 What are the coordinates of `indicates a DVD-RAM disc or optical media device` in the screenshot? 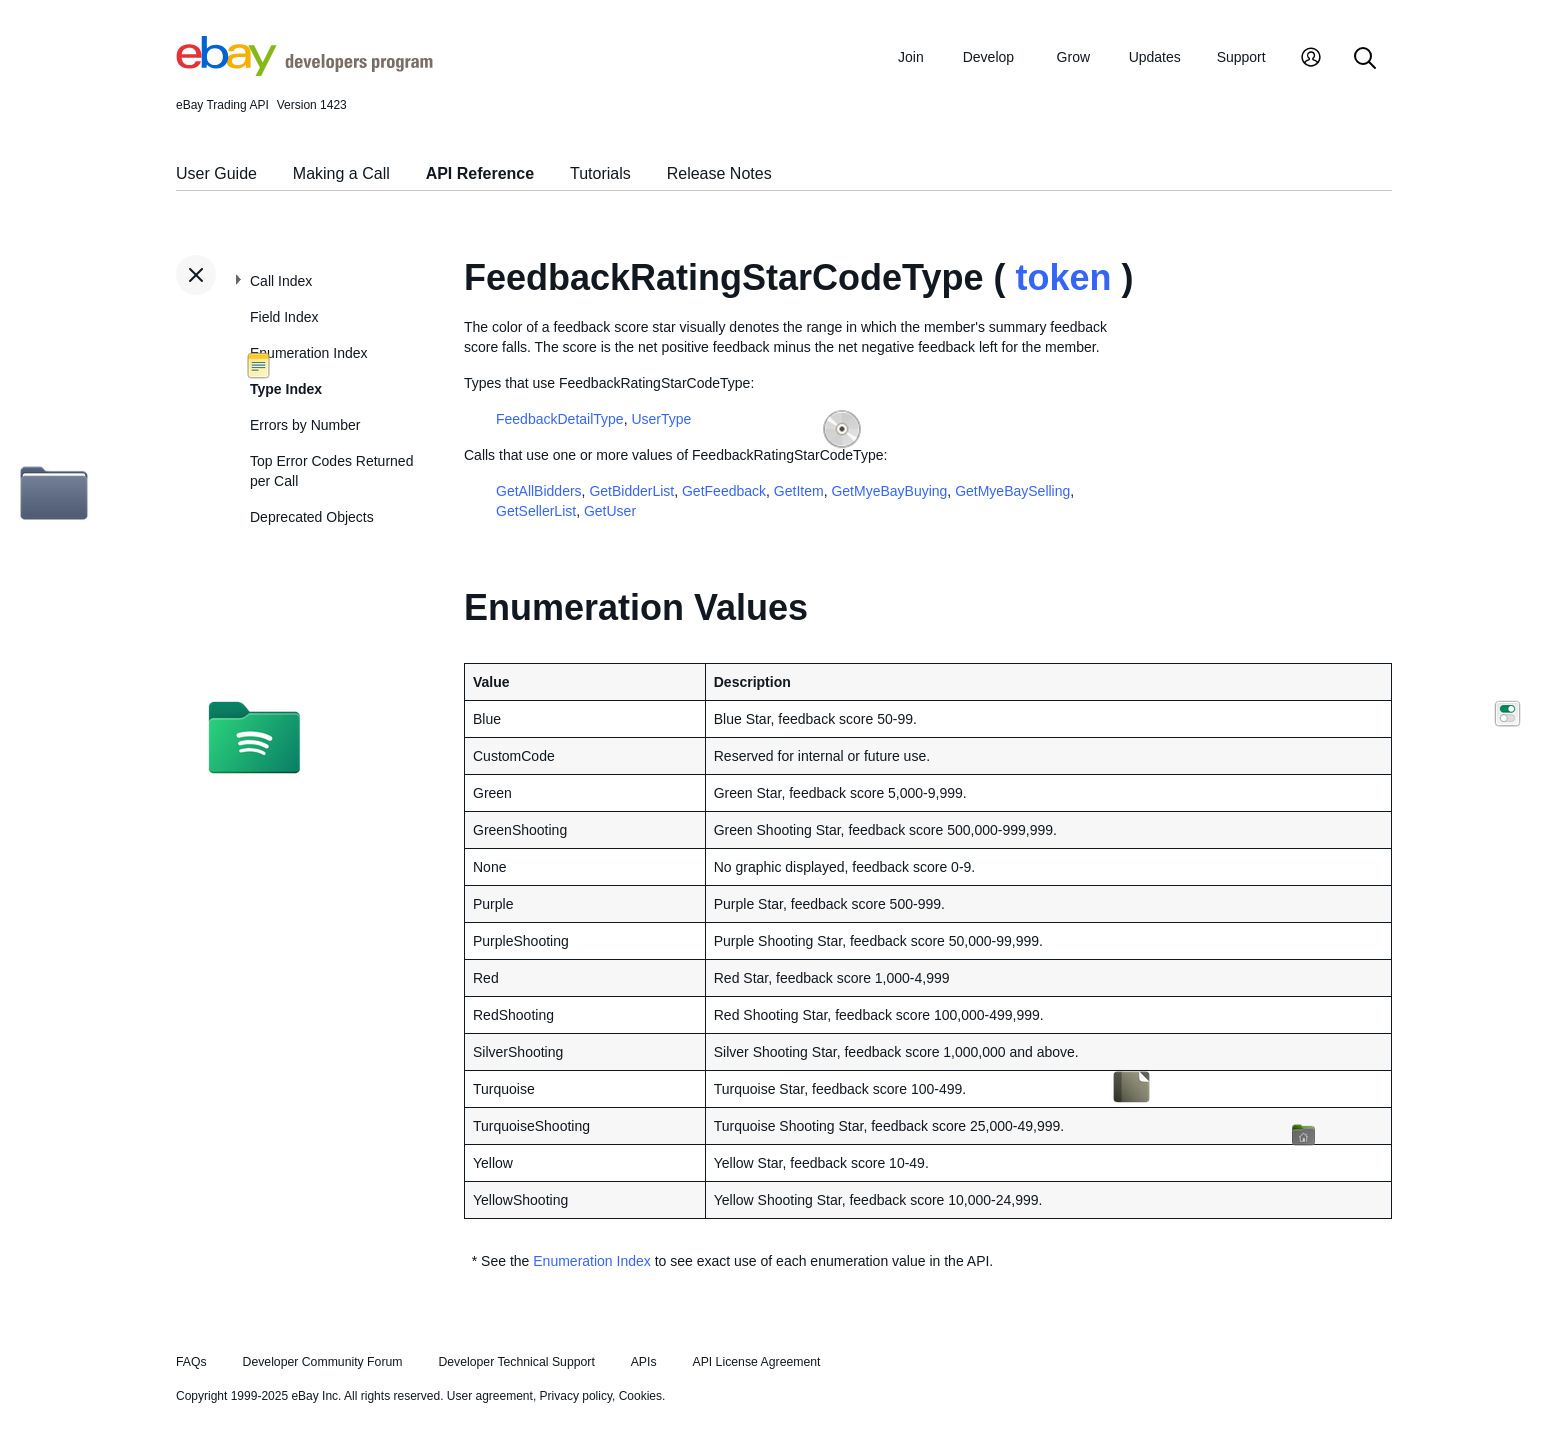 It's located at (842, 429).